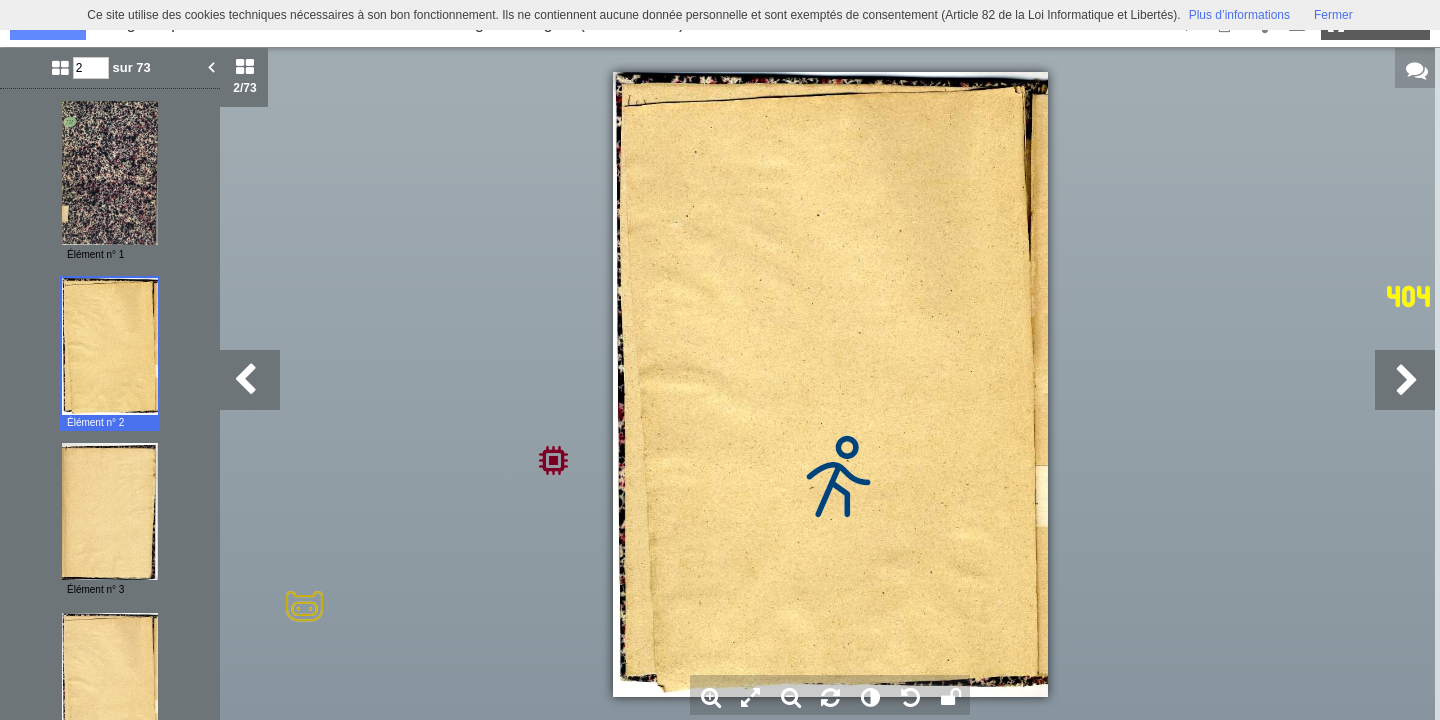  Describe the element at coordinates (553, 460) in the screenshot. I see `view hardware or processor information` at that location.